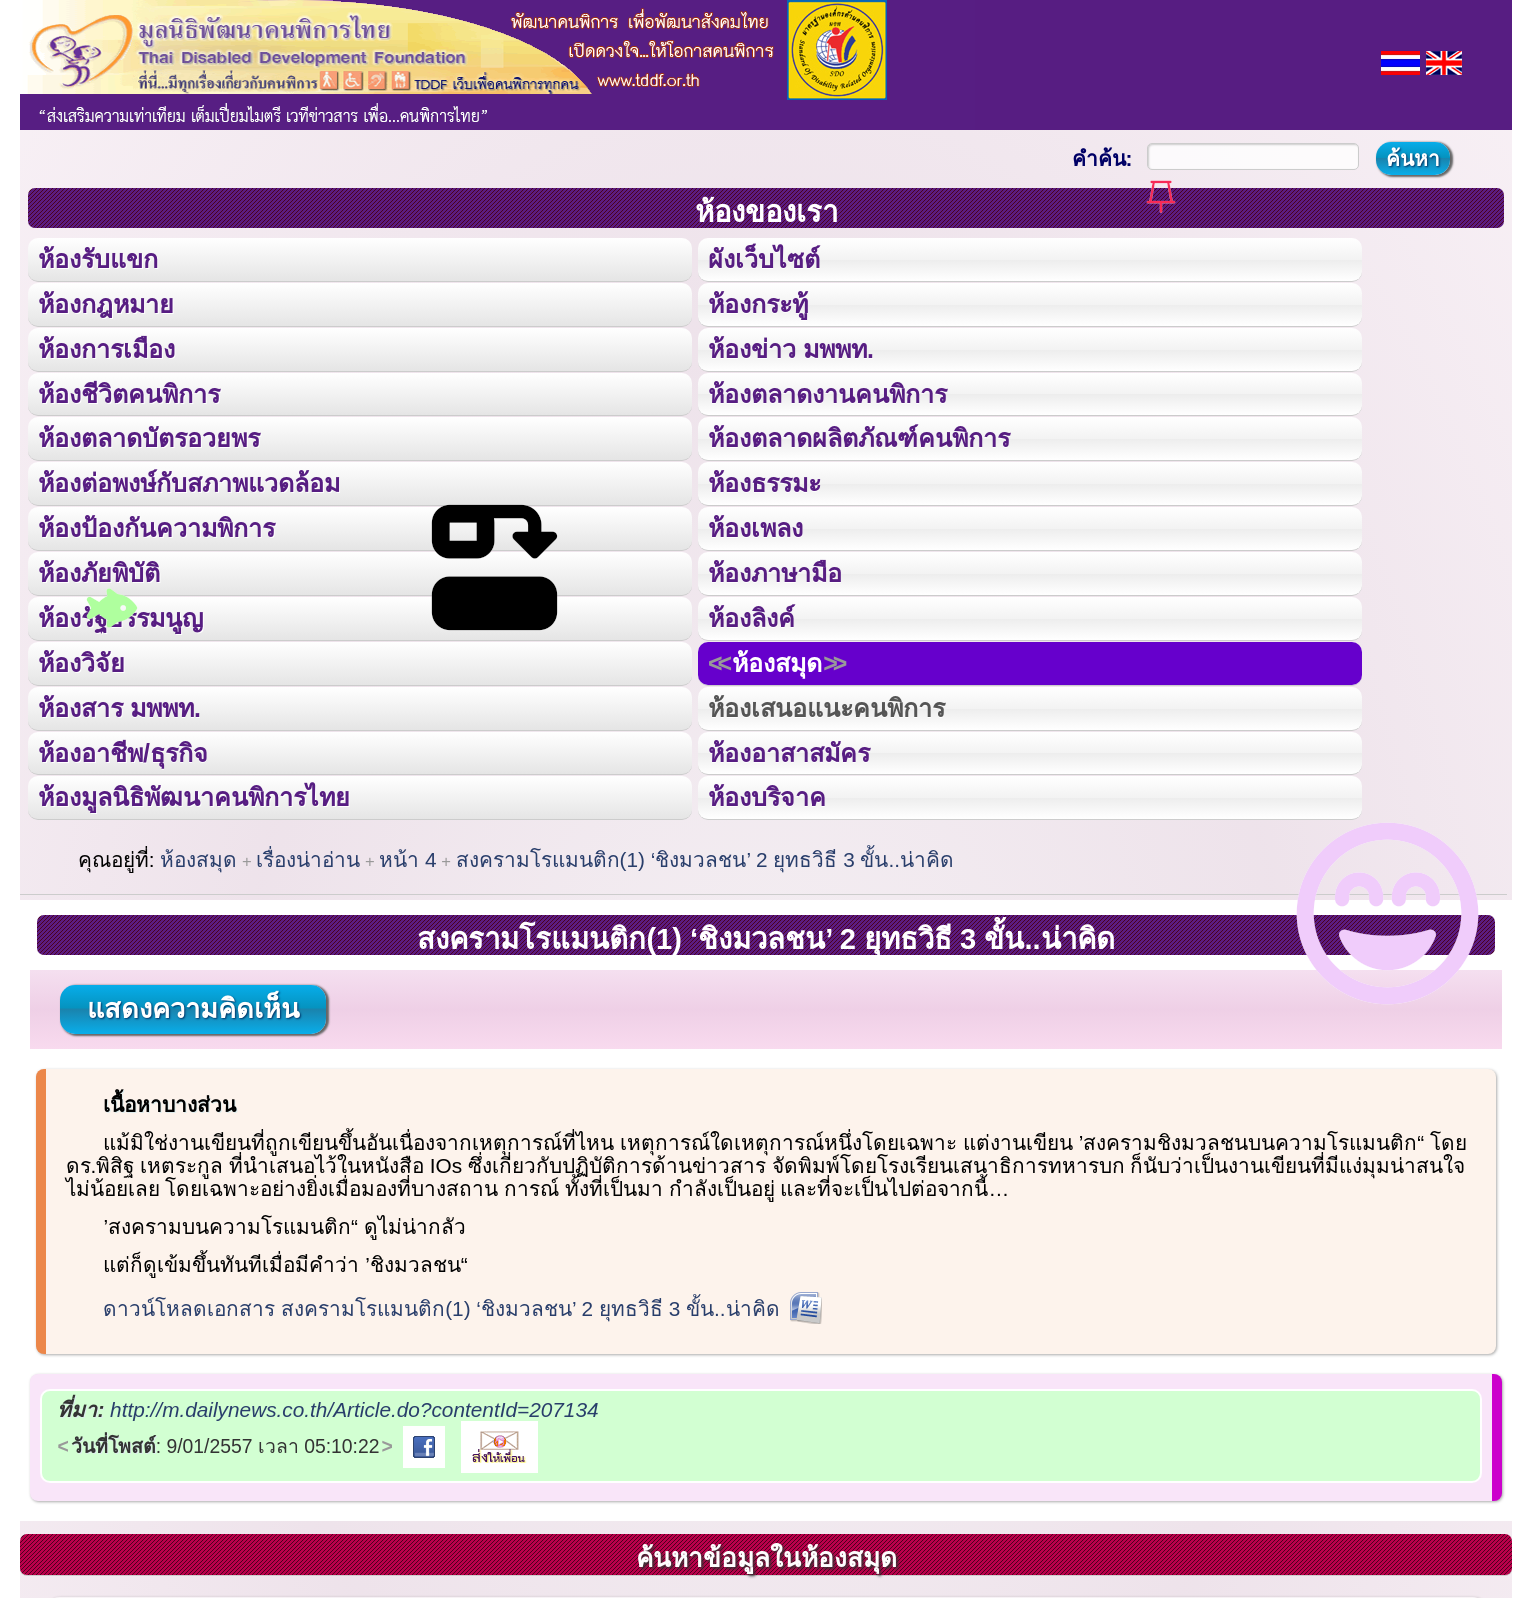 This screenshot has height=1598, width=1532. Describe the element at coordinates (494, 567) in the screenshot. I see `view successor node in a flowchart or diagram` at that location.